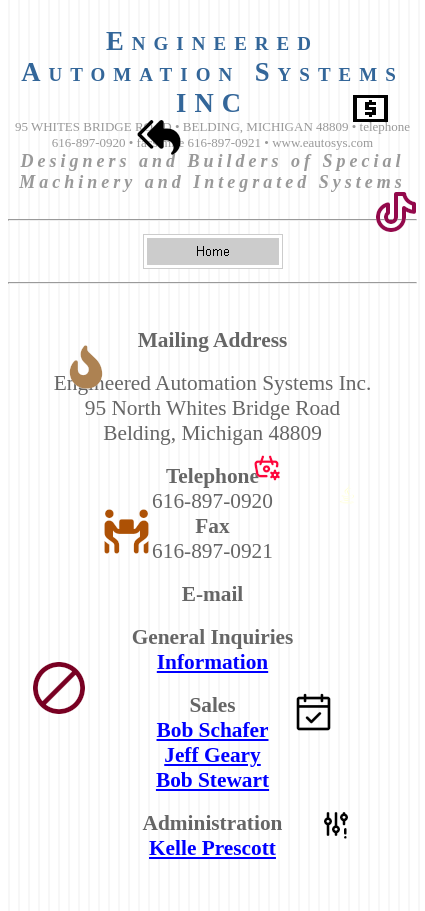 This screenshot has height=911, width=425. What do you see at coordinates (59, 688) in the screenshot?
I see `indicates a blocked or prohibited action` at bounding box center [59, 688].